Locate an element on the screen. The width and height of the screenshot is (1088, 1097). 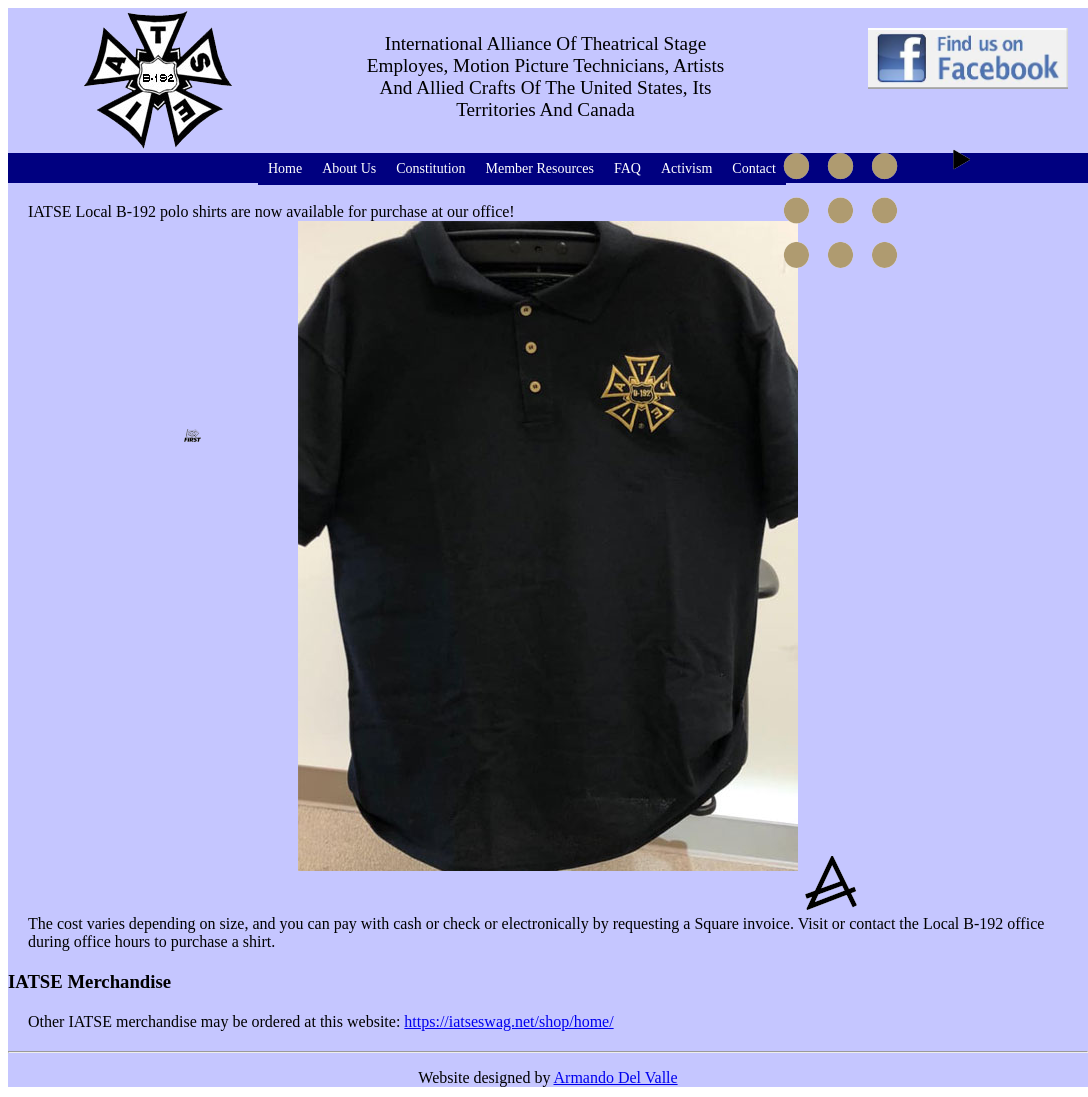
open the Actual Budget app is located at coordinates (831, 883).